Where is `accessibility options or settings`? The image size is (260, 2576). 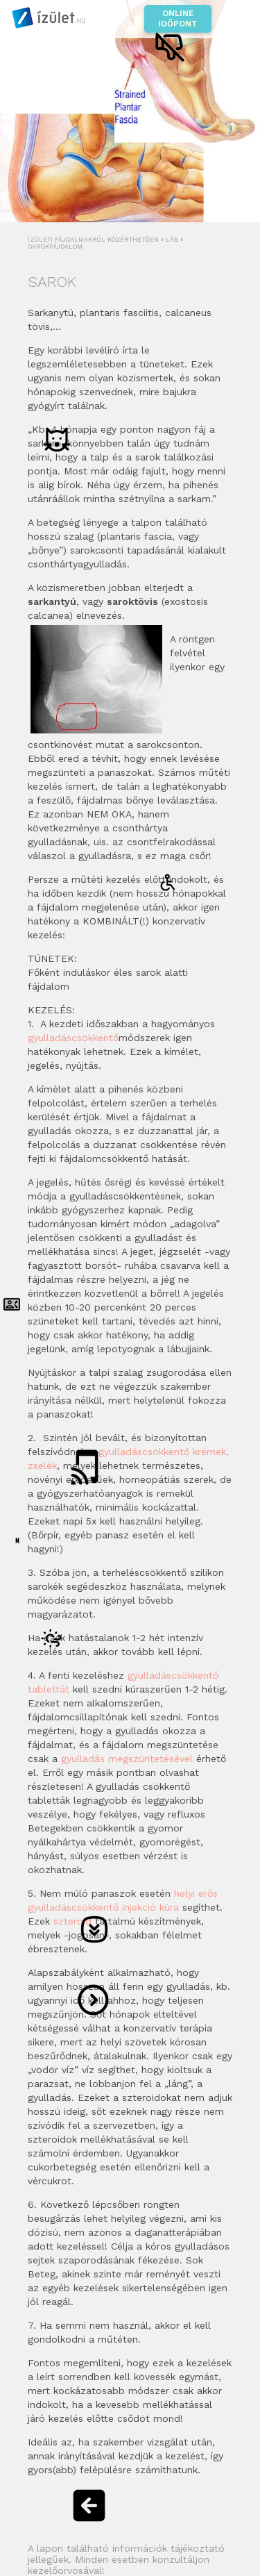 accessibility options or settings is located at coordinates (168, 882).